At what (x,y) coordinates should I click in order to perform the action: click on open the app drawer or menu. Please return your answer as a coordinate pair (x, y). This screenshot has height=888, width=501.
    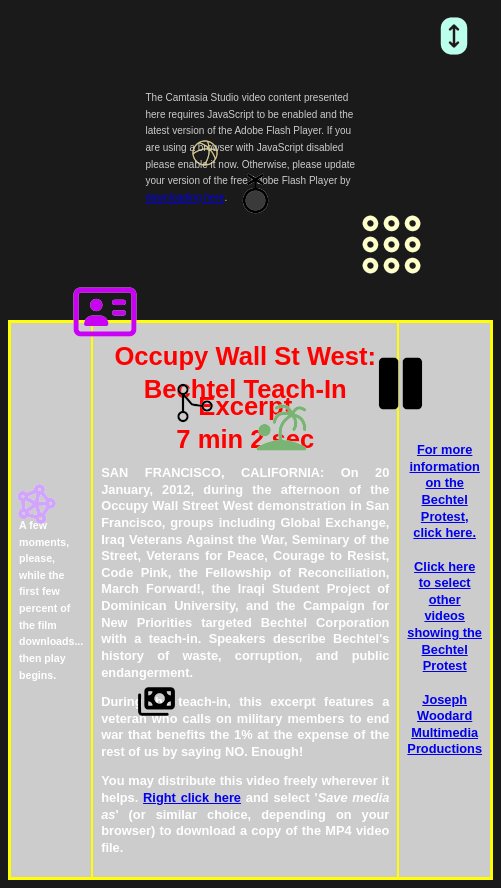
    Looking at the image, I should click on (391, 244).